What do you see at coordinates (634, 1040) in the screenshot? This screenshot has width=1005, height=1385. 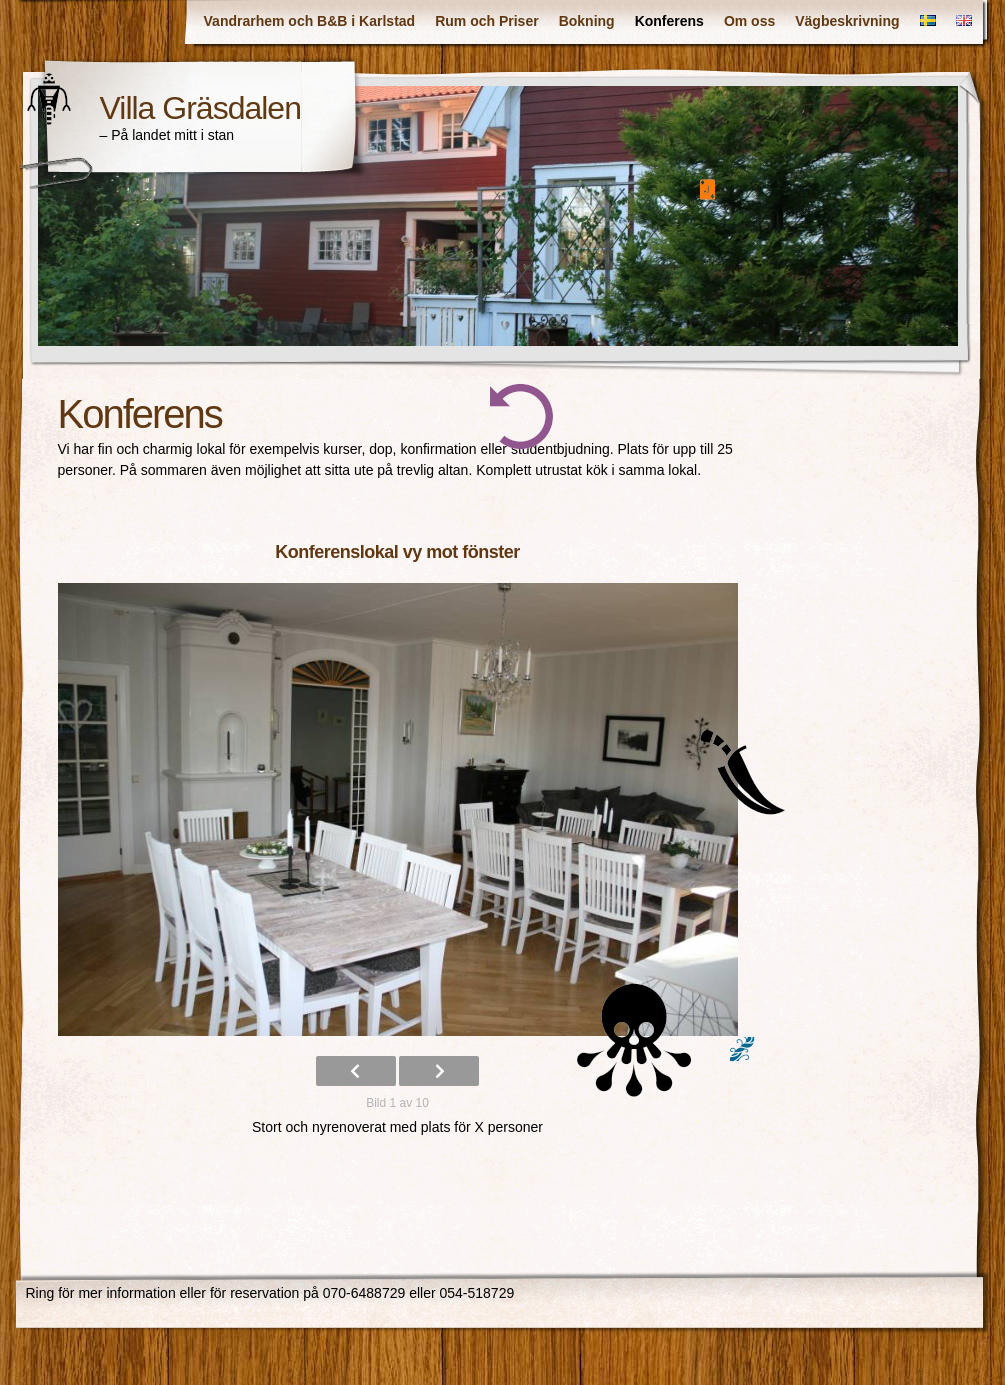 I see `indicates a toxic or hazardous game element` at bounding box center [634, 1040].